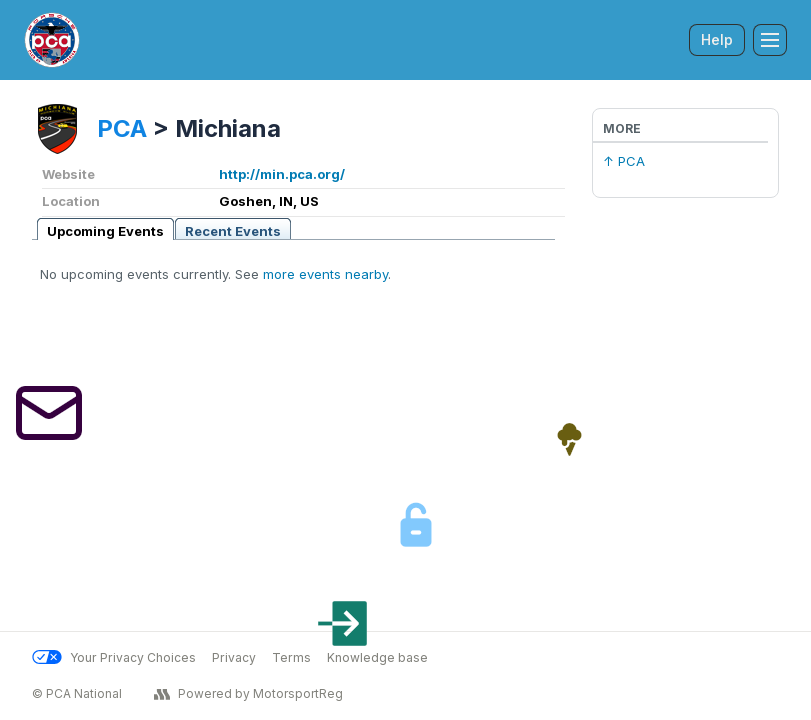 The width and height of the screenshot is (811, 720). I want to click on browse desserts or sweet treats, so click(569, 439).